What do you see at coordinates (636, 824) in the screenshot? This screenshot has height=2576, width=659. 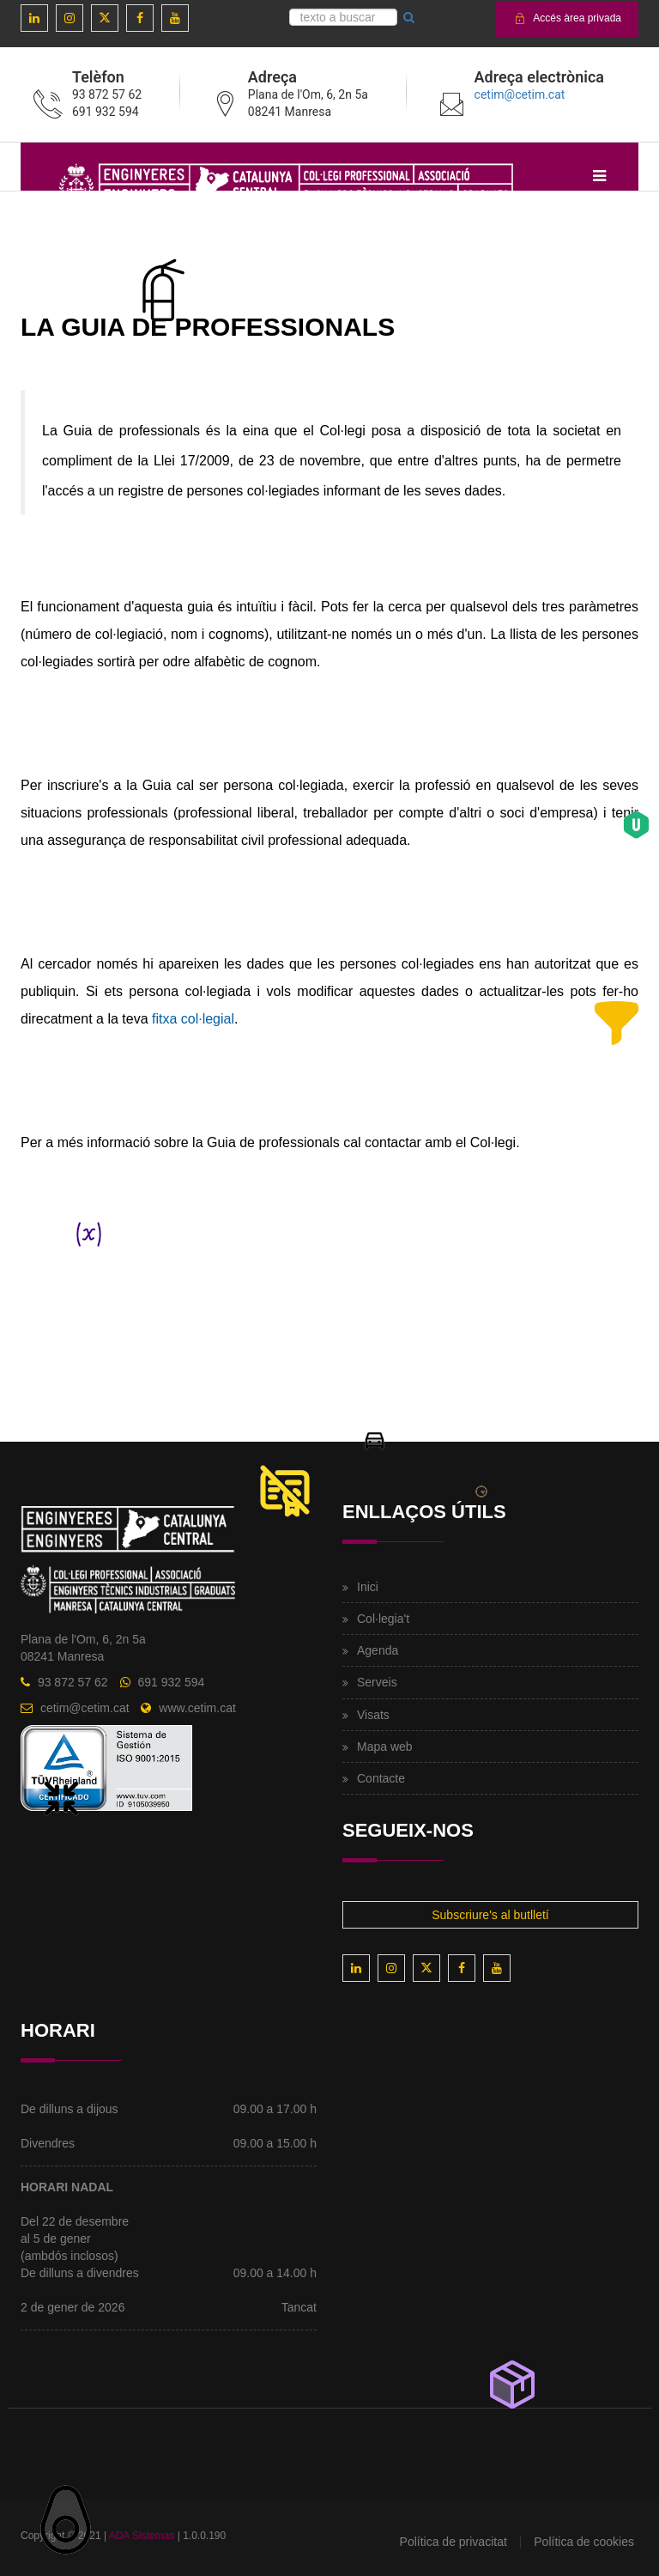 I see `indicates a user or username initial` at bounding box center [636, 824].